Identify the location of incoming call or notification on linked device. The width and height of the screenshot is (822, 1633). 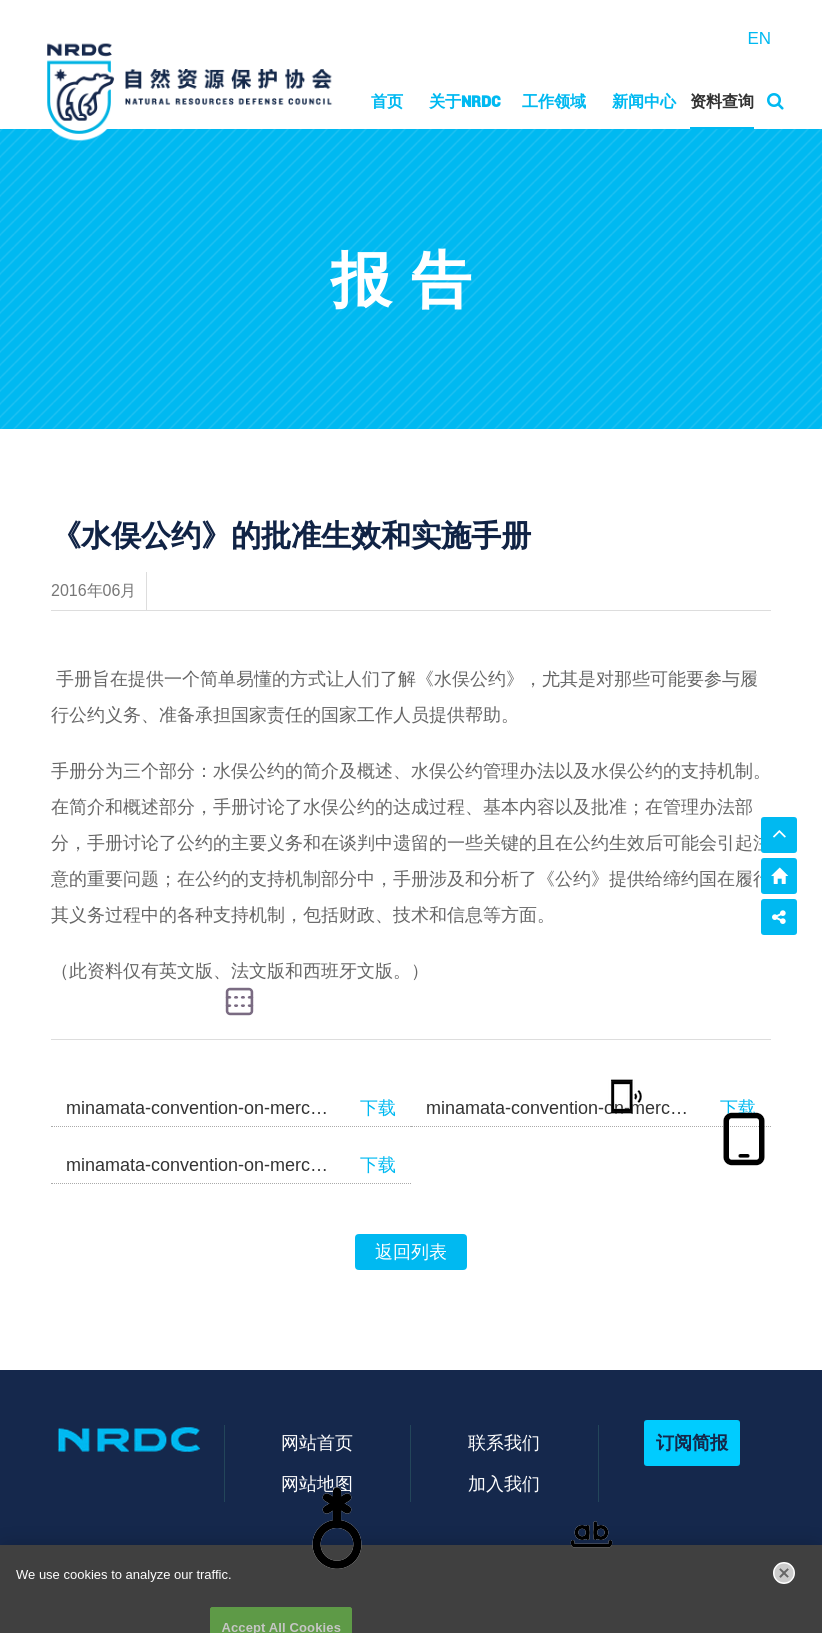
(626, 1096).